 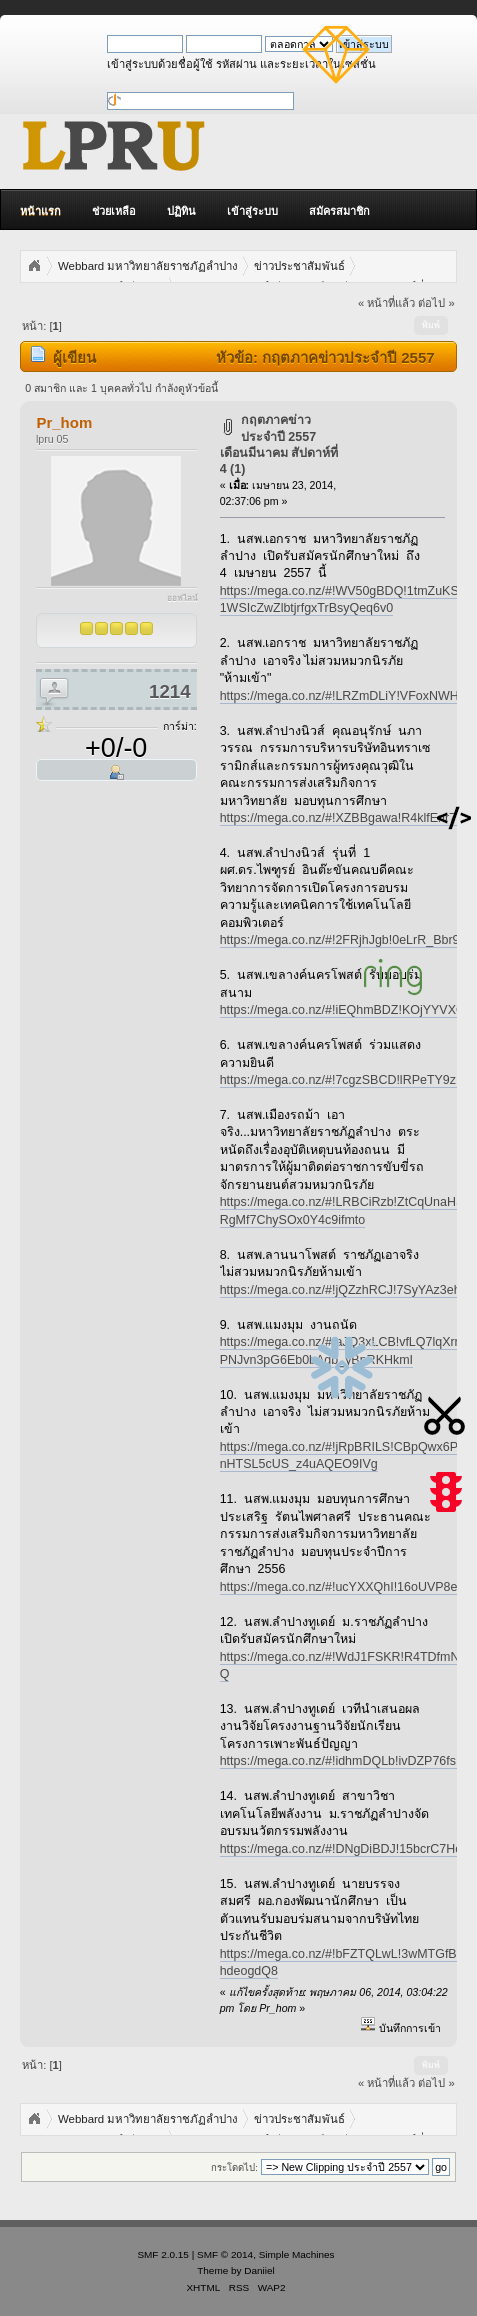 I want to click on cut selected content, so click(x=444, y=1414).